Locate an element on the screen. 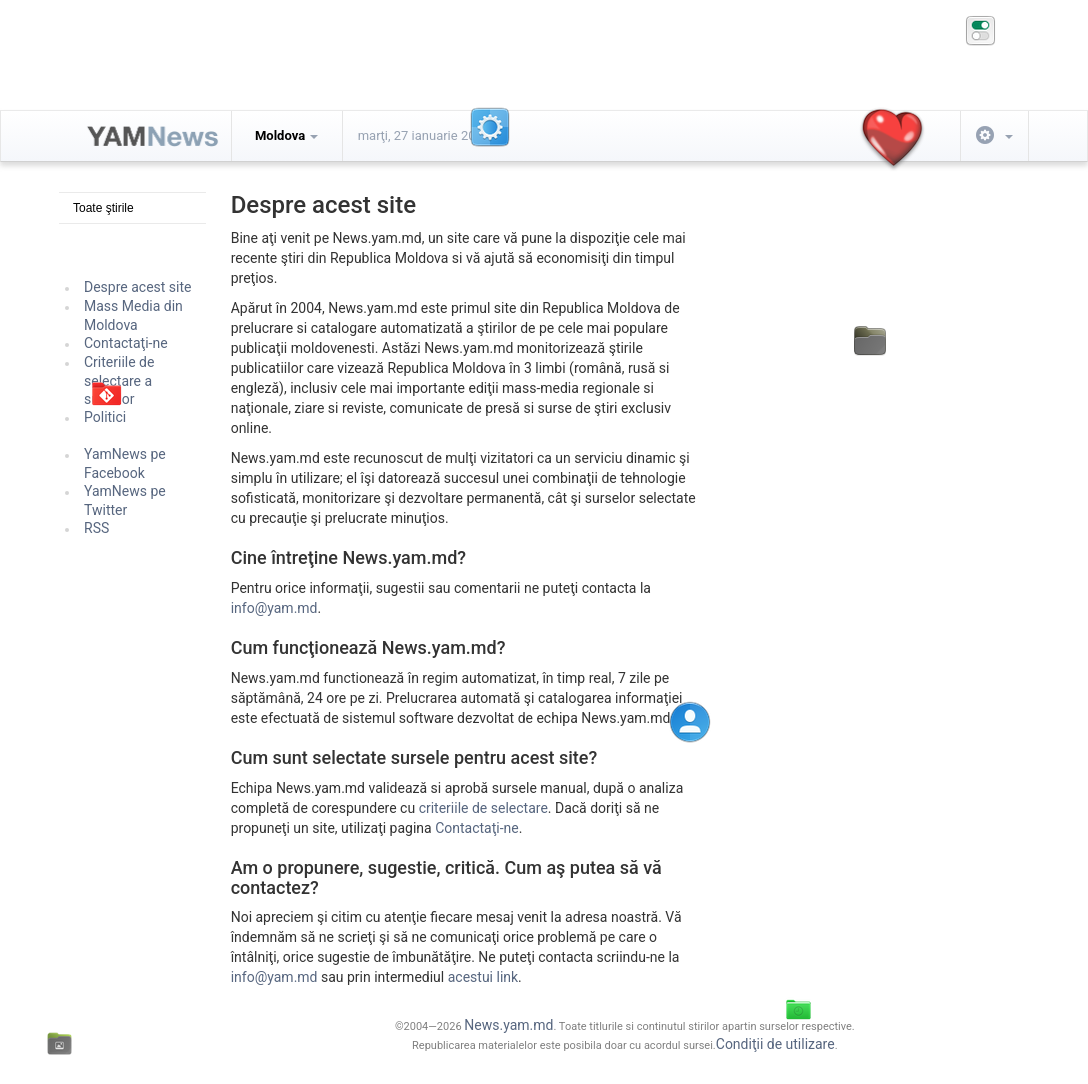 The image size is (1088, 1084). default user profile avatar is located at coordinates (690, 722).